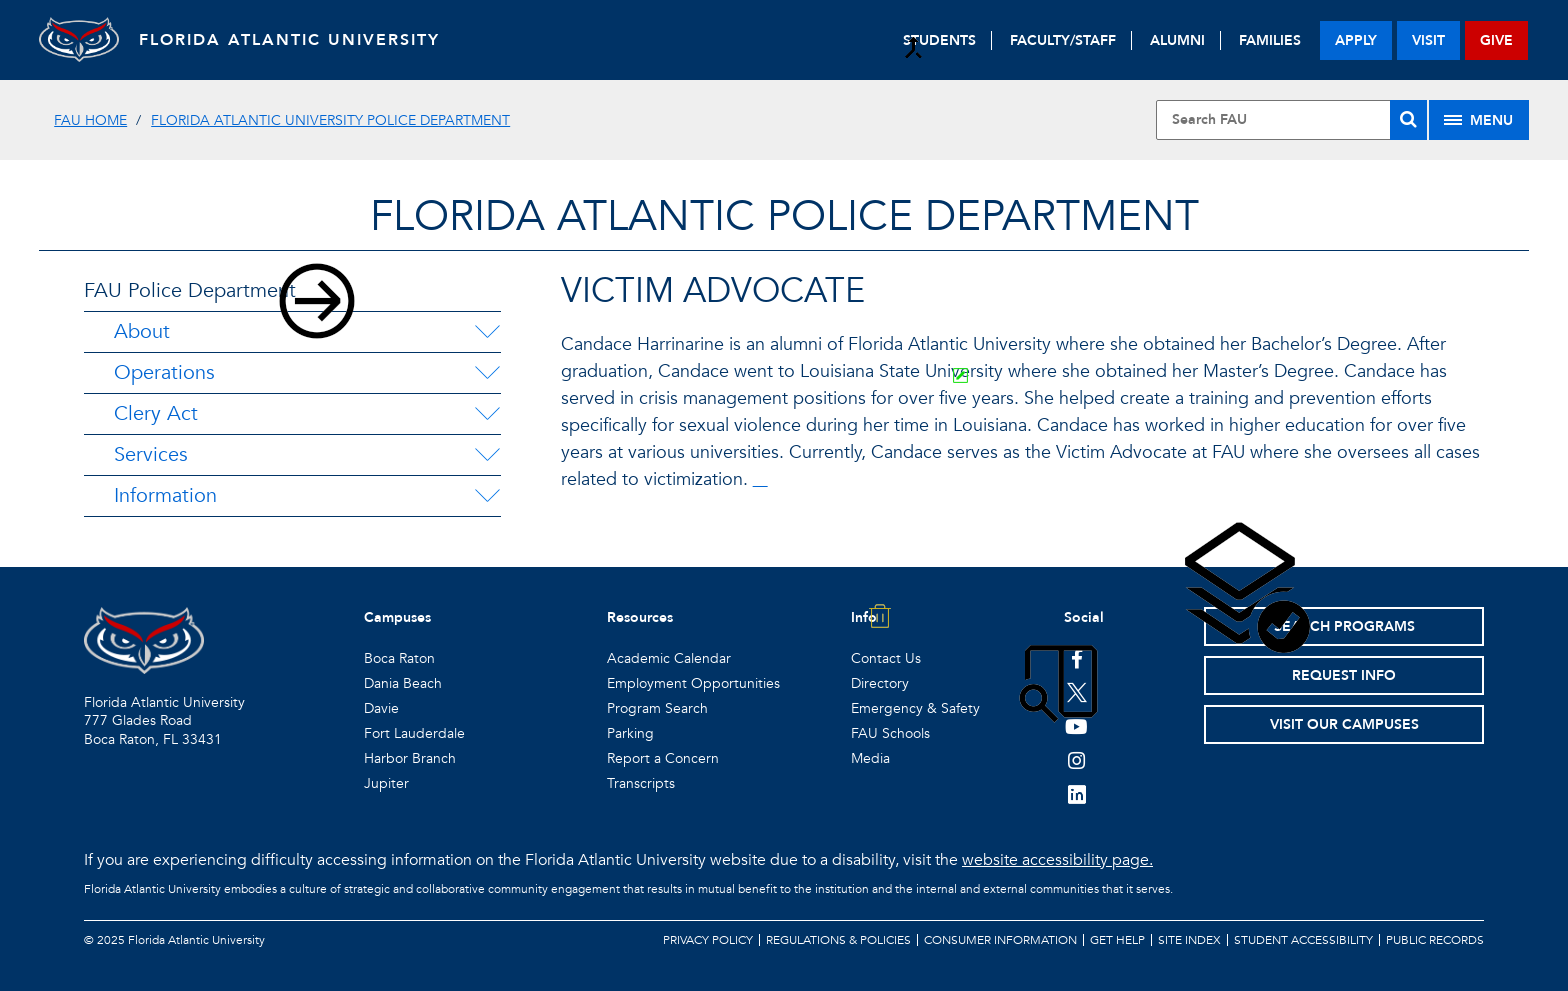 The width and height of the screenshot is (1568, 991). Describe the element at coordinates (913, 47) in the screenshot. I see `merge branches or items together` at that location.